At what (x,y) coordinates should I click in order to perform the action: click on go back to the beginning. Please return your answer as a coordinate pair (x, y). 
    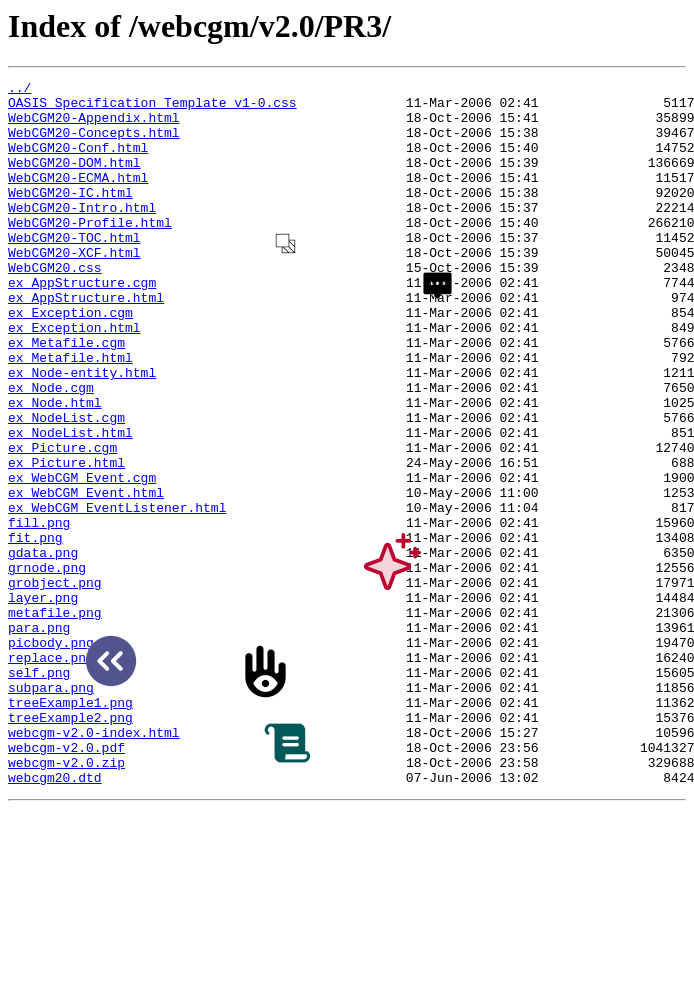
    Looking at the image, I should click on (111, 661).